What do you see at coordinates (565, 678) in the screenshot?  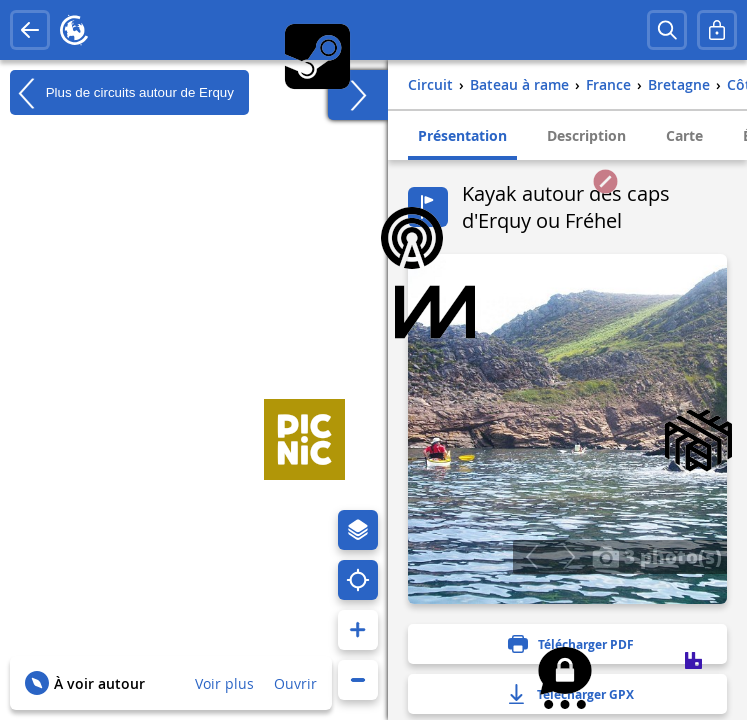 I see `open Threema secure messaging app` at bounding box center [565, 678].